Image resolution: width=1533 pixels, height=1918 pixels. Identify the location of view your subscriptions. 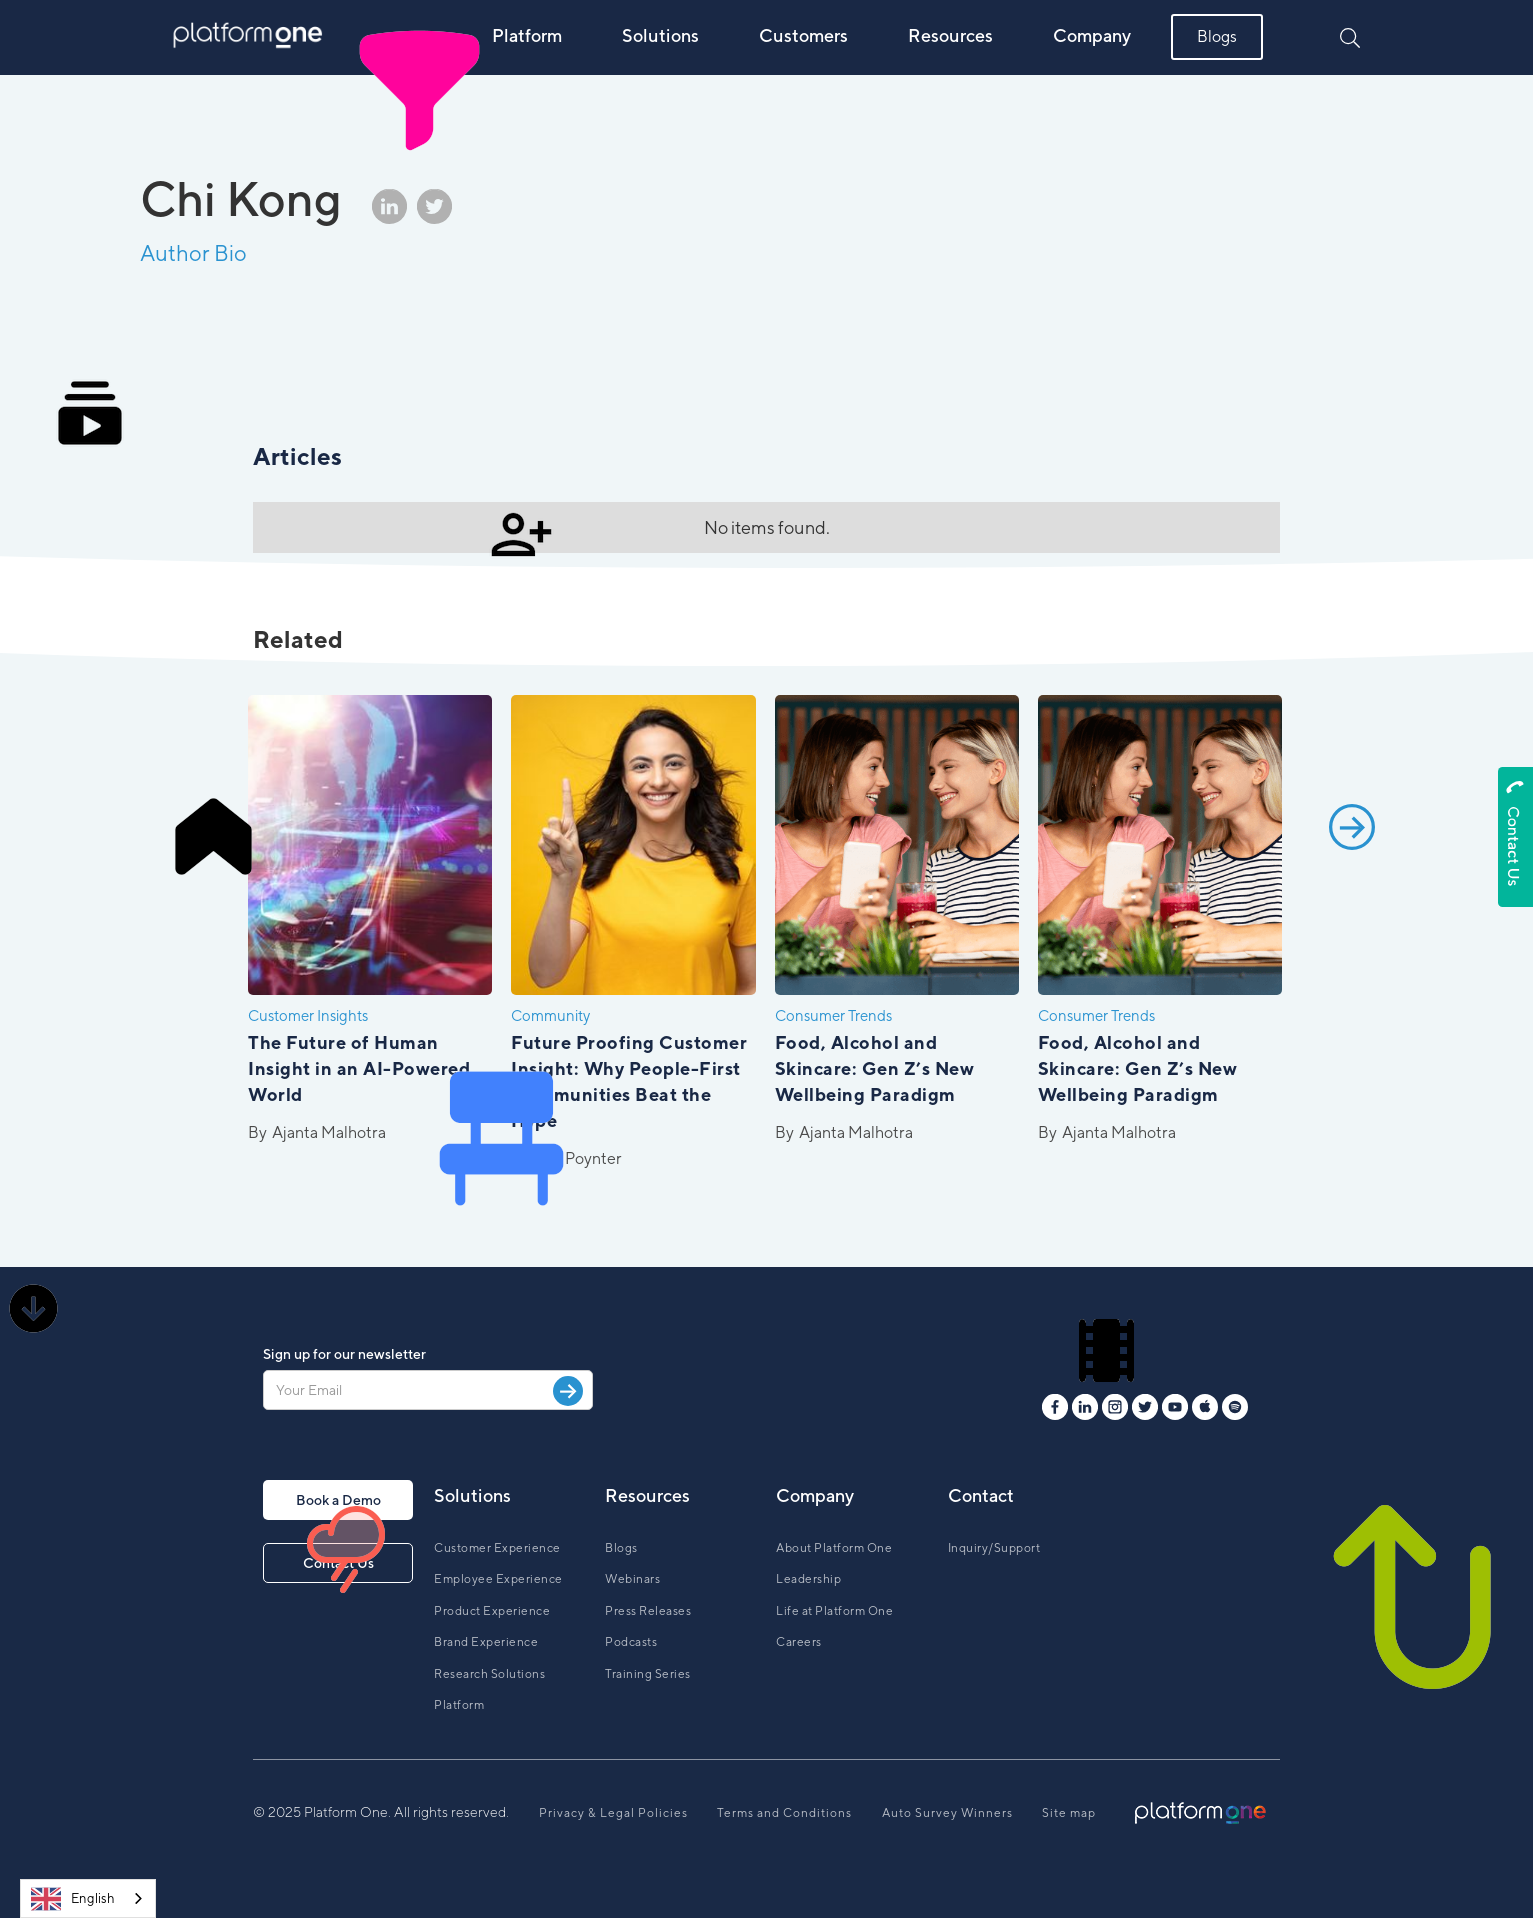
(90, 413).